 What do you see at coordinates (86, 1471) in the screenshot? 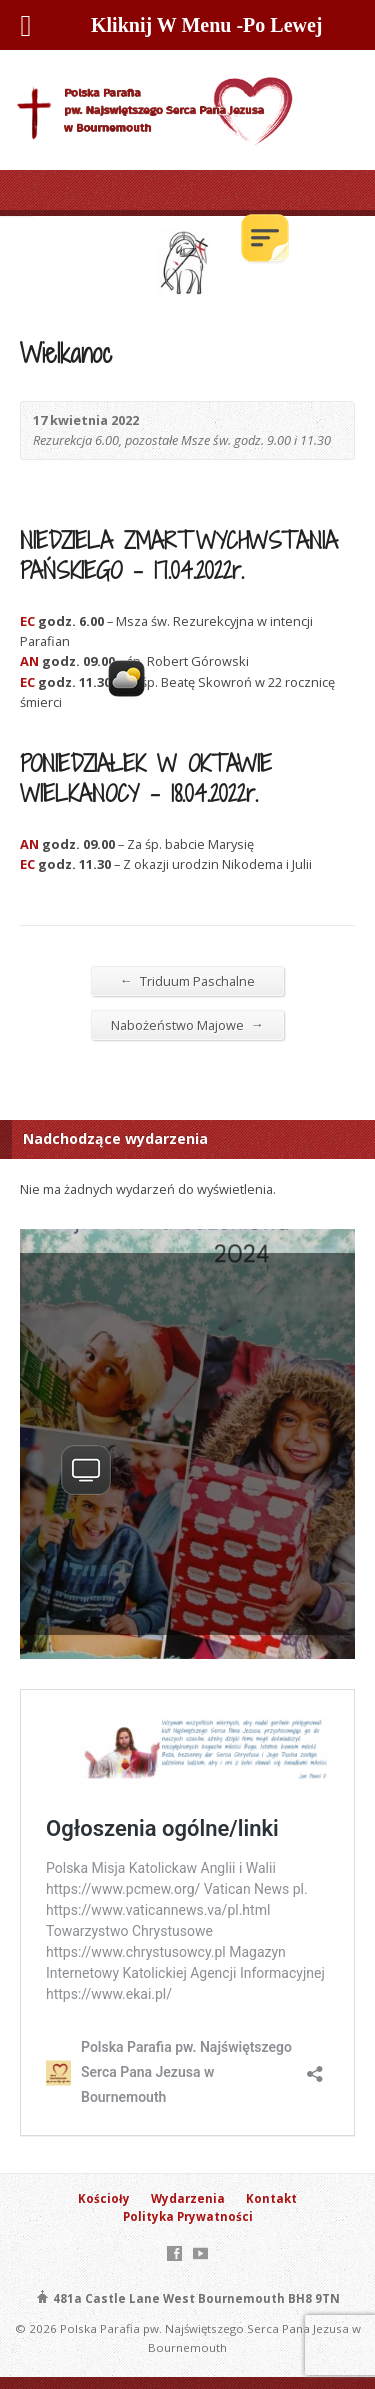
I see `open display preferences` at bounding box center [86, 1471].